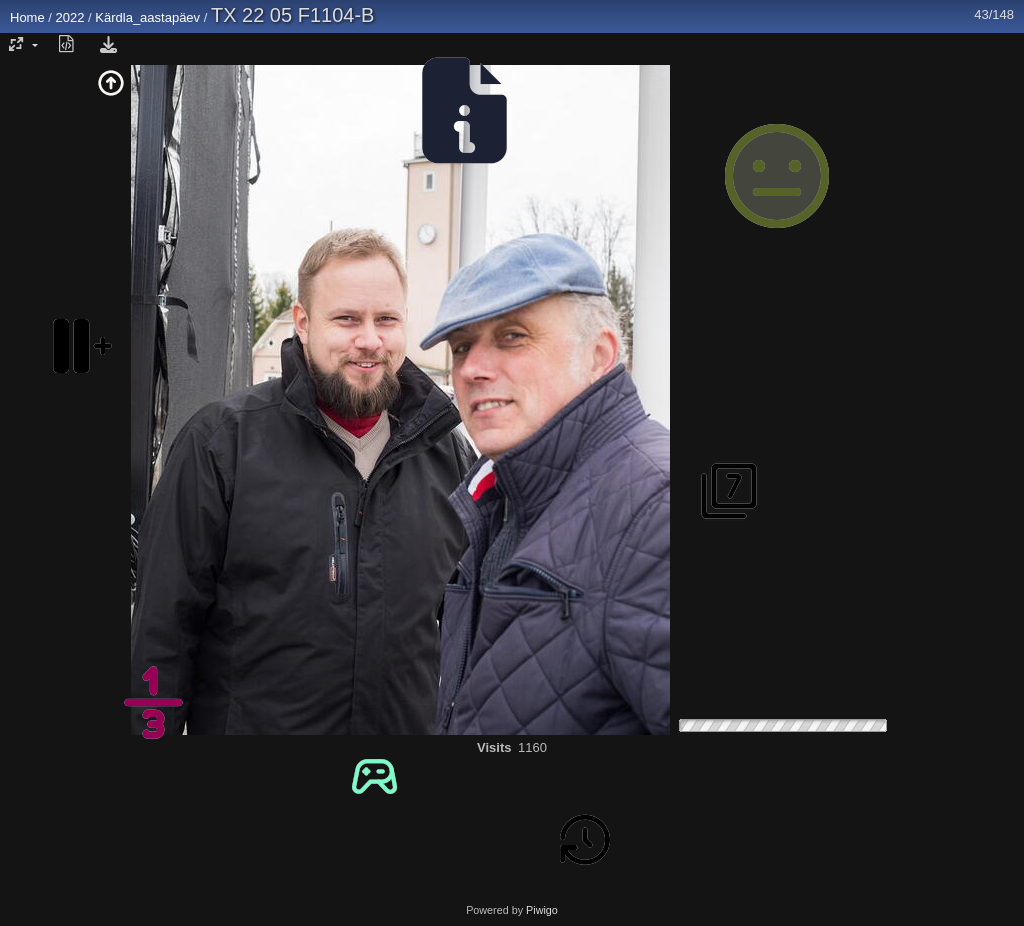  What do you see at coordinates (729, 491) in the screenshot?
I see `filter or view item 7 in a series` at bounding box center [729, 491].